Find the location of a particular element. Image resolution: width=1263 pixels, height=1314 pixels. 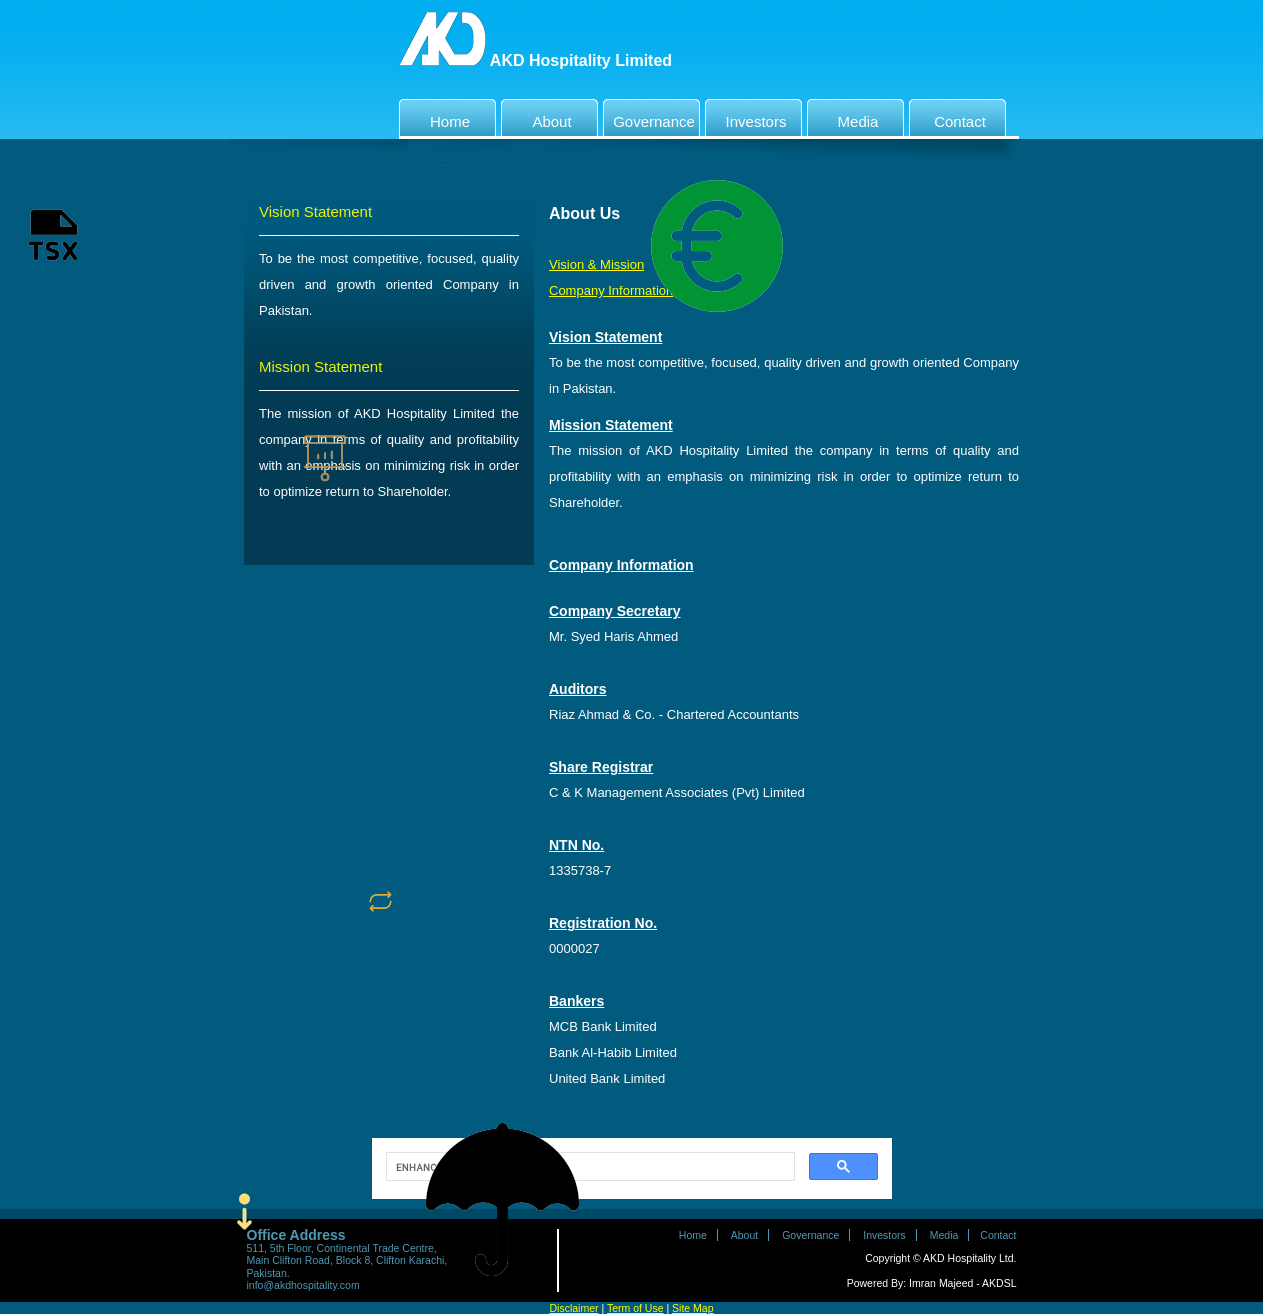

enable repeat mode for media playback is located at coordinates (380, 901).